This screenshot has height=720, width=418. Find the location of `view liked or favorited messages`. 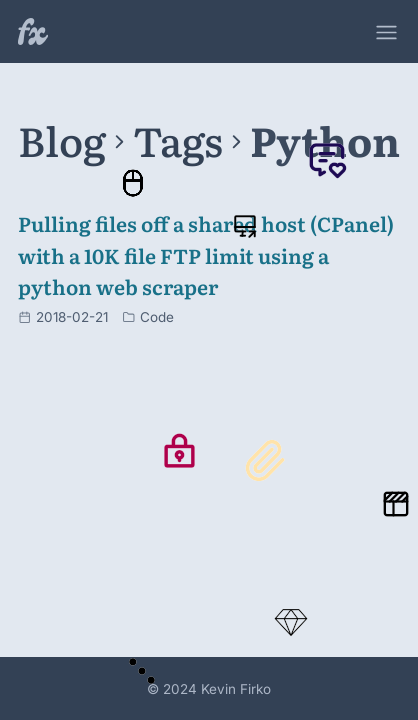

view liked or favorited messages is located at coordinates (327, 159).